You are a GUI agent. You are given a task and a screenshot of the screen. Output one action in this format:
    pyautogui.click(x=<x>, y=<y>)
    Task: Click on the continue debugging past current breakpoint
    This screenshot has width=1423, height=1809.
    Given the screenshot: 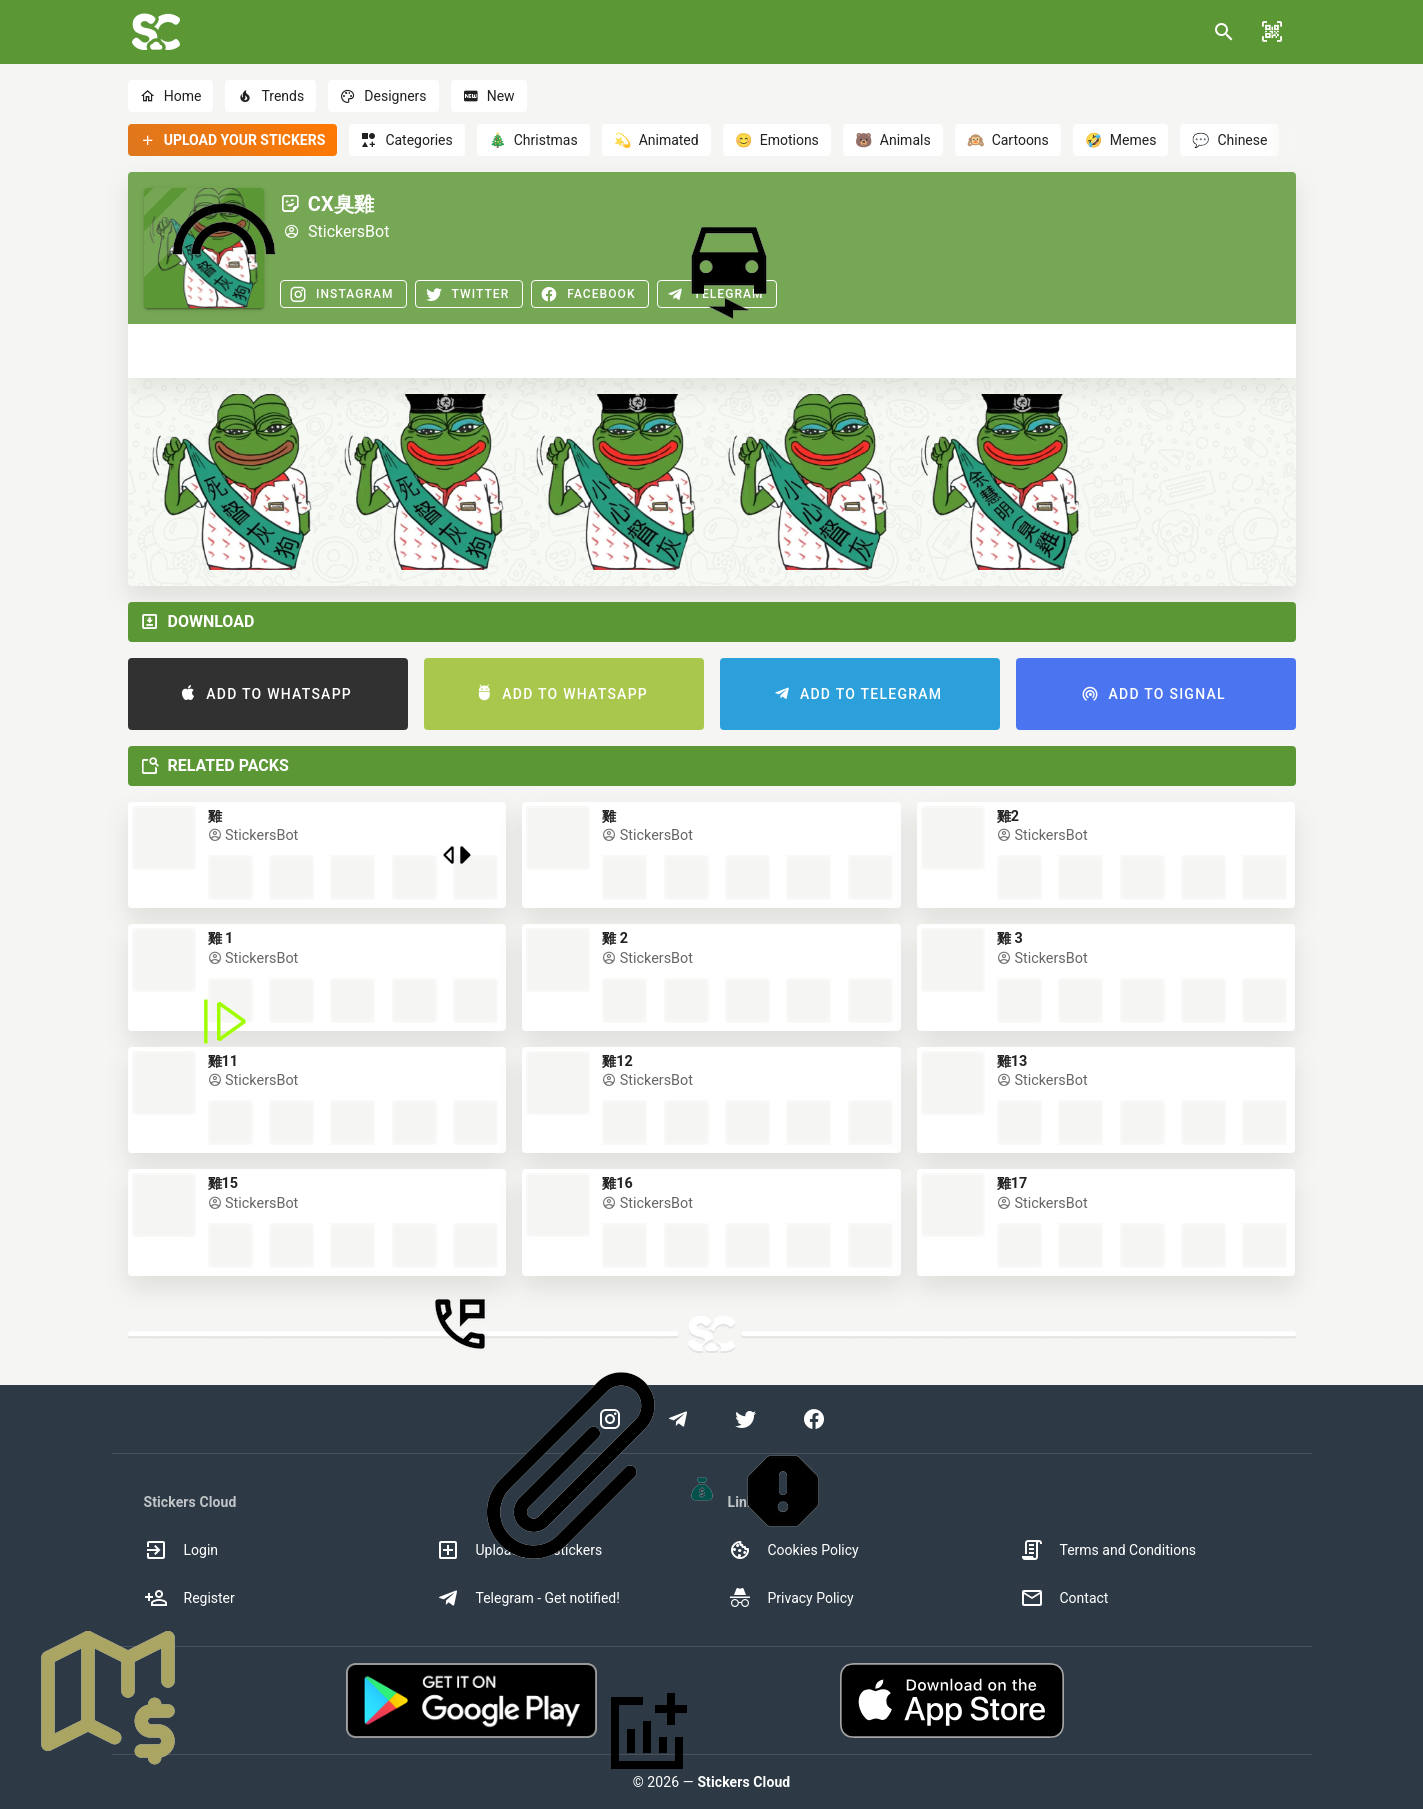 What is the action you would take?
    pyautogui.click(x=222, y=1021)
    